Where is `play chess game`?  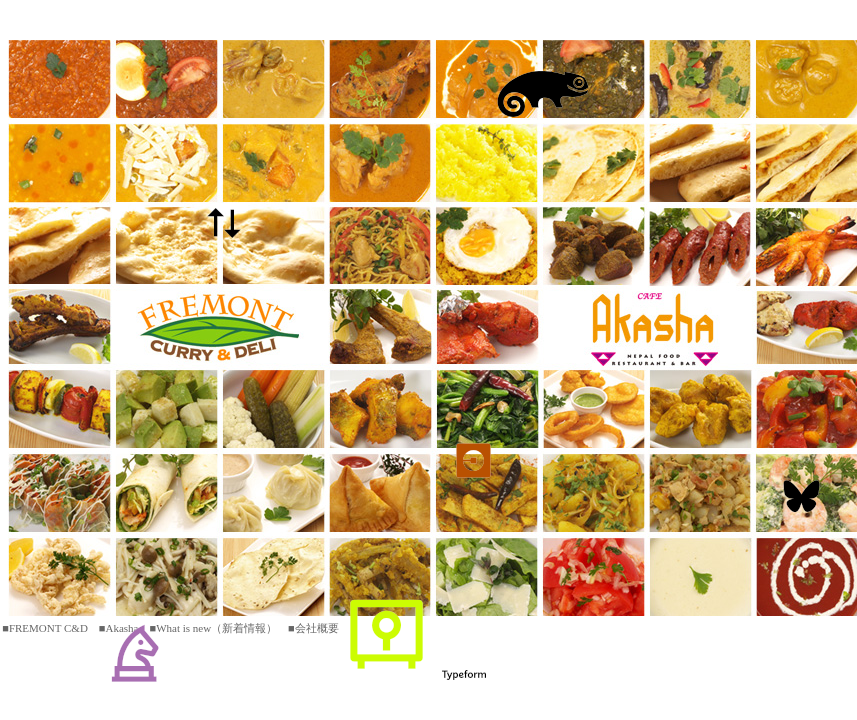 play chess game is located at coordinates (135, 655).